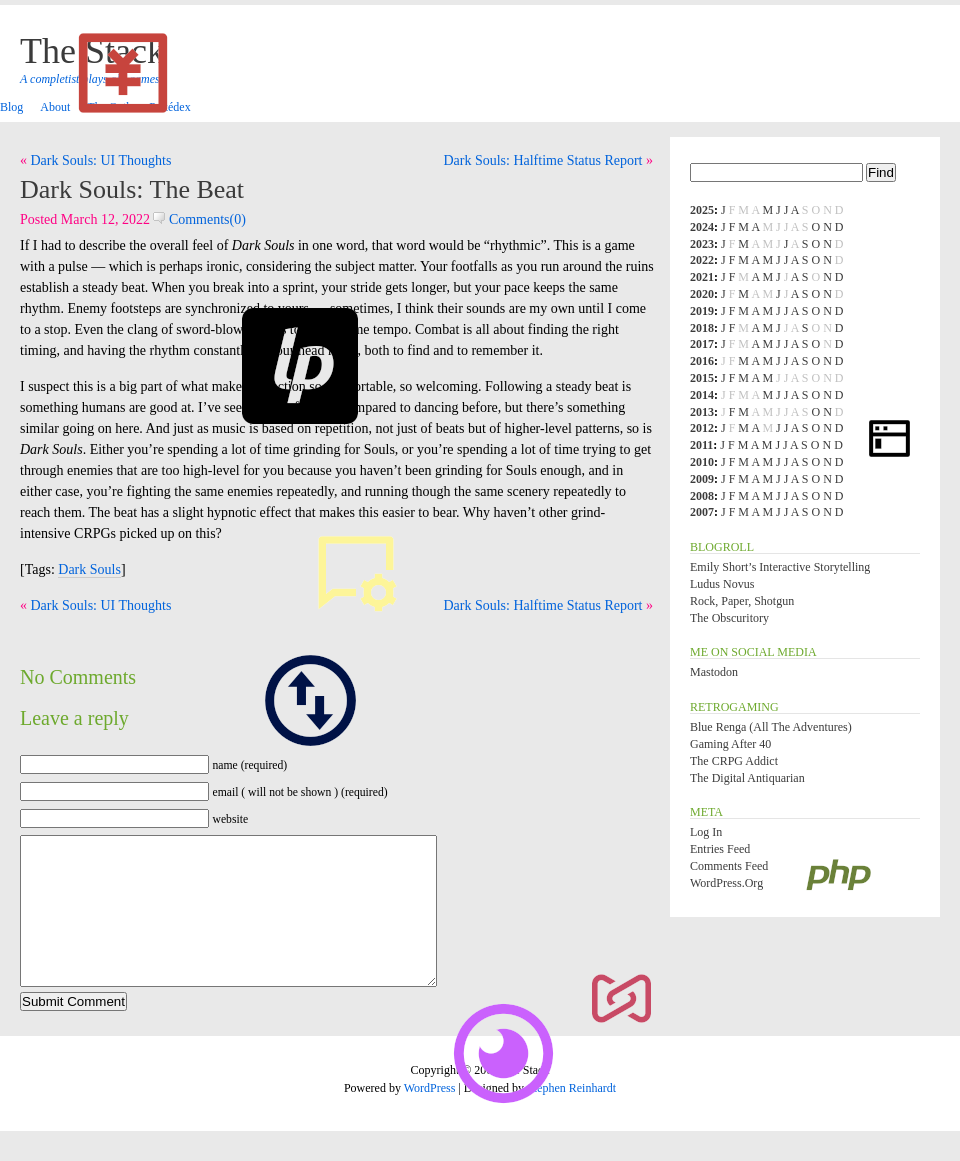 The width and height of the screenshot is (960, 1161). Describe the element at coordinates (838, 876) in the screenshot. I see `indicates PHP programming language or technology` at that location.